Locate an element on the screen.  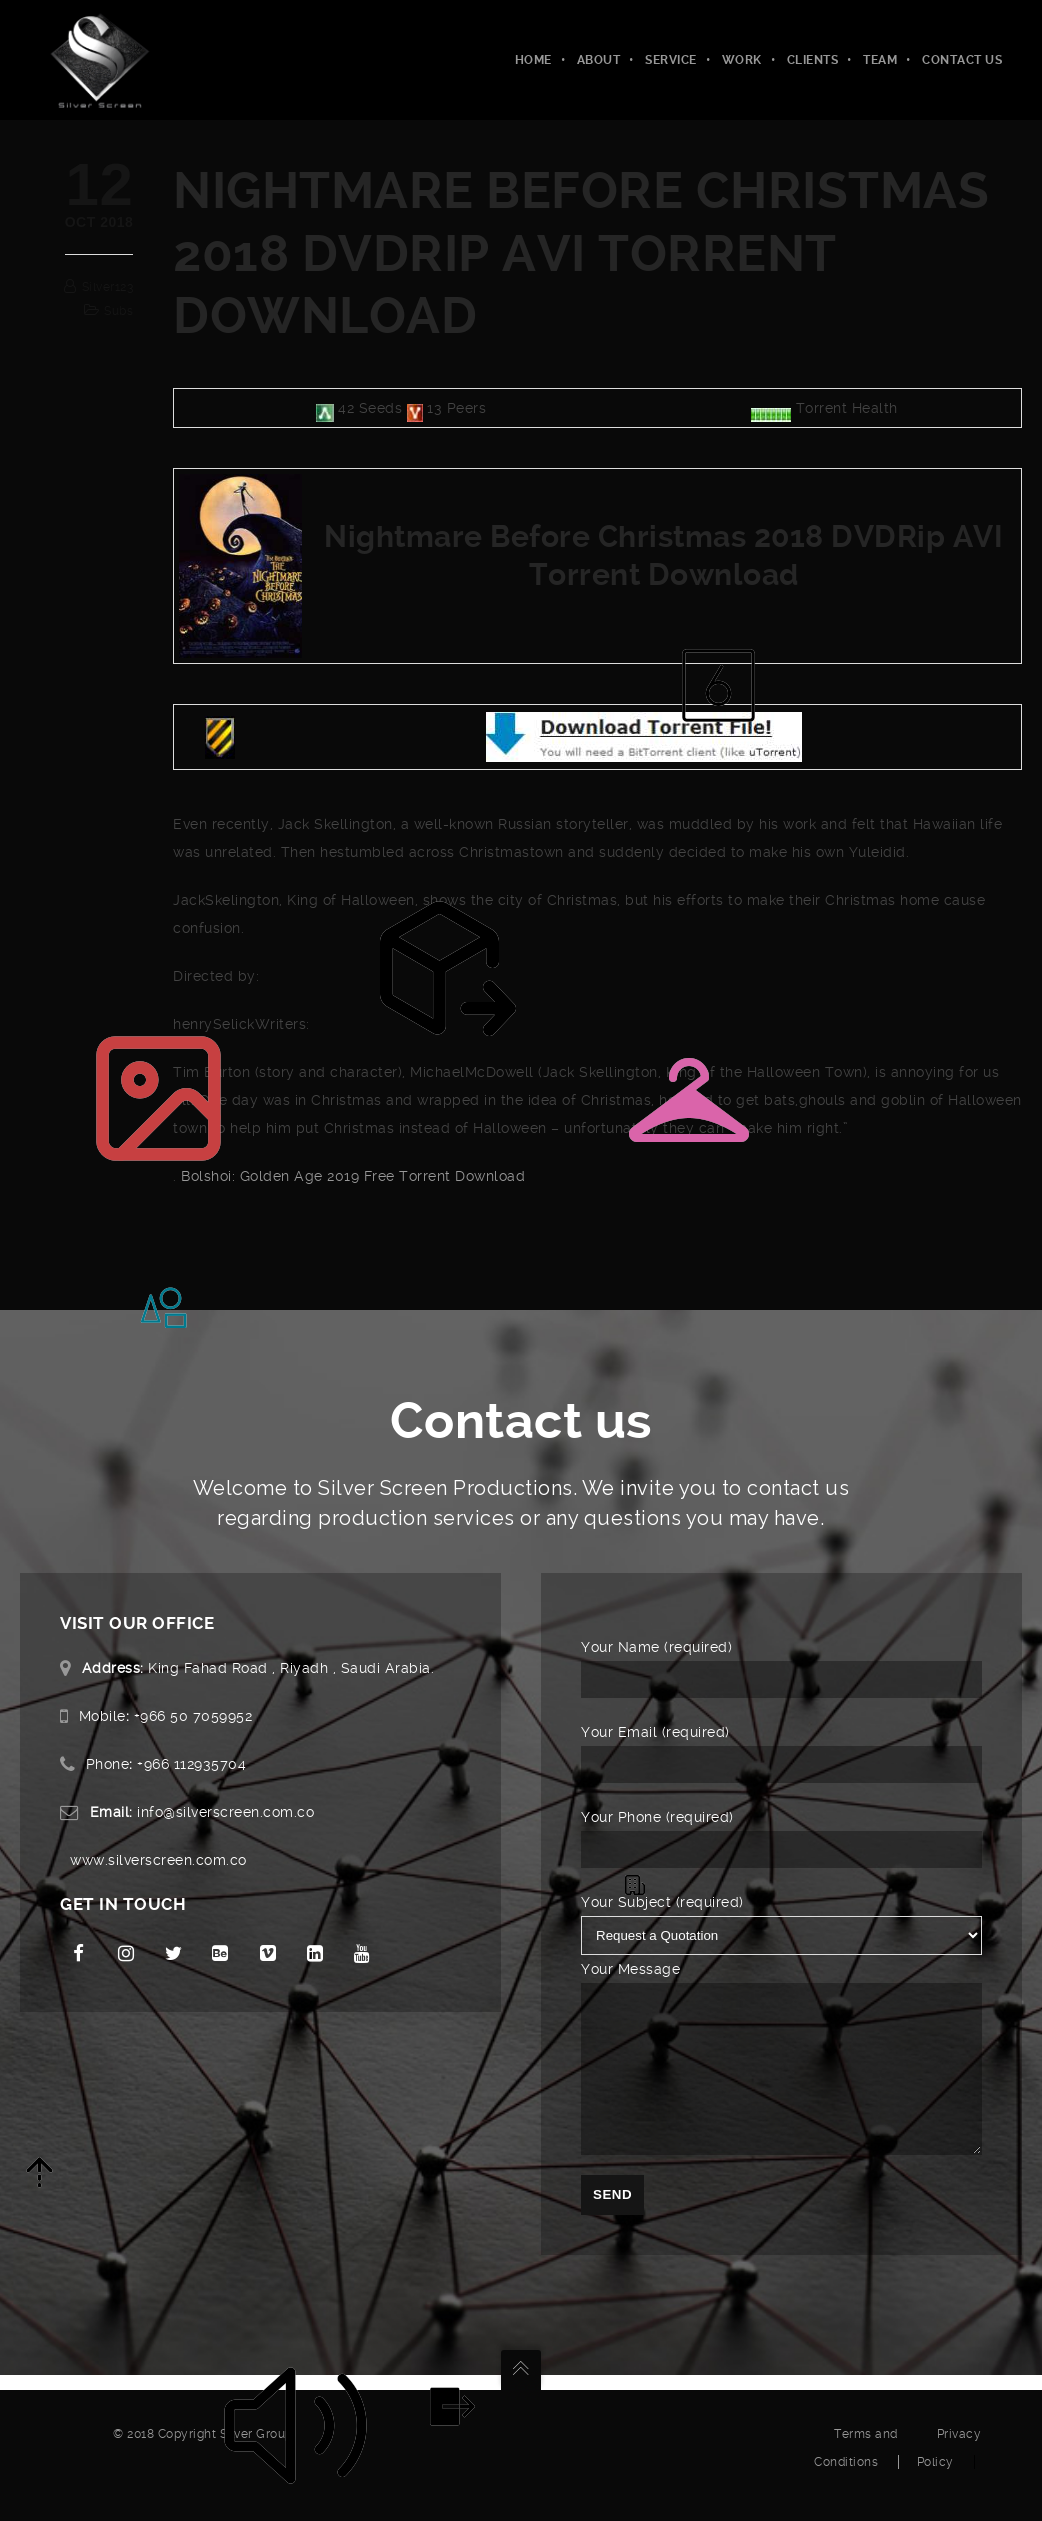
unmute audio or turn sound on is located at coordinates (295, 2425).